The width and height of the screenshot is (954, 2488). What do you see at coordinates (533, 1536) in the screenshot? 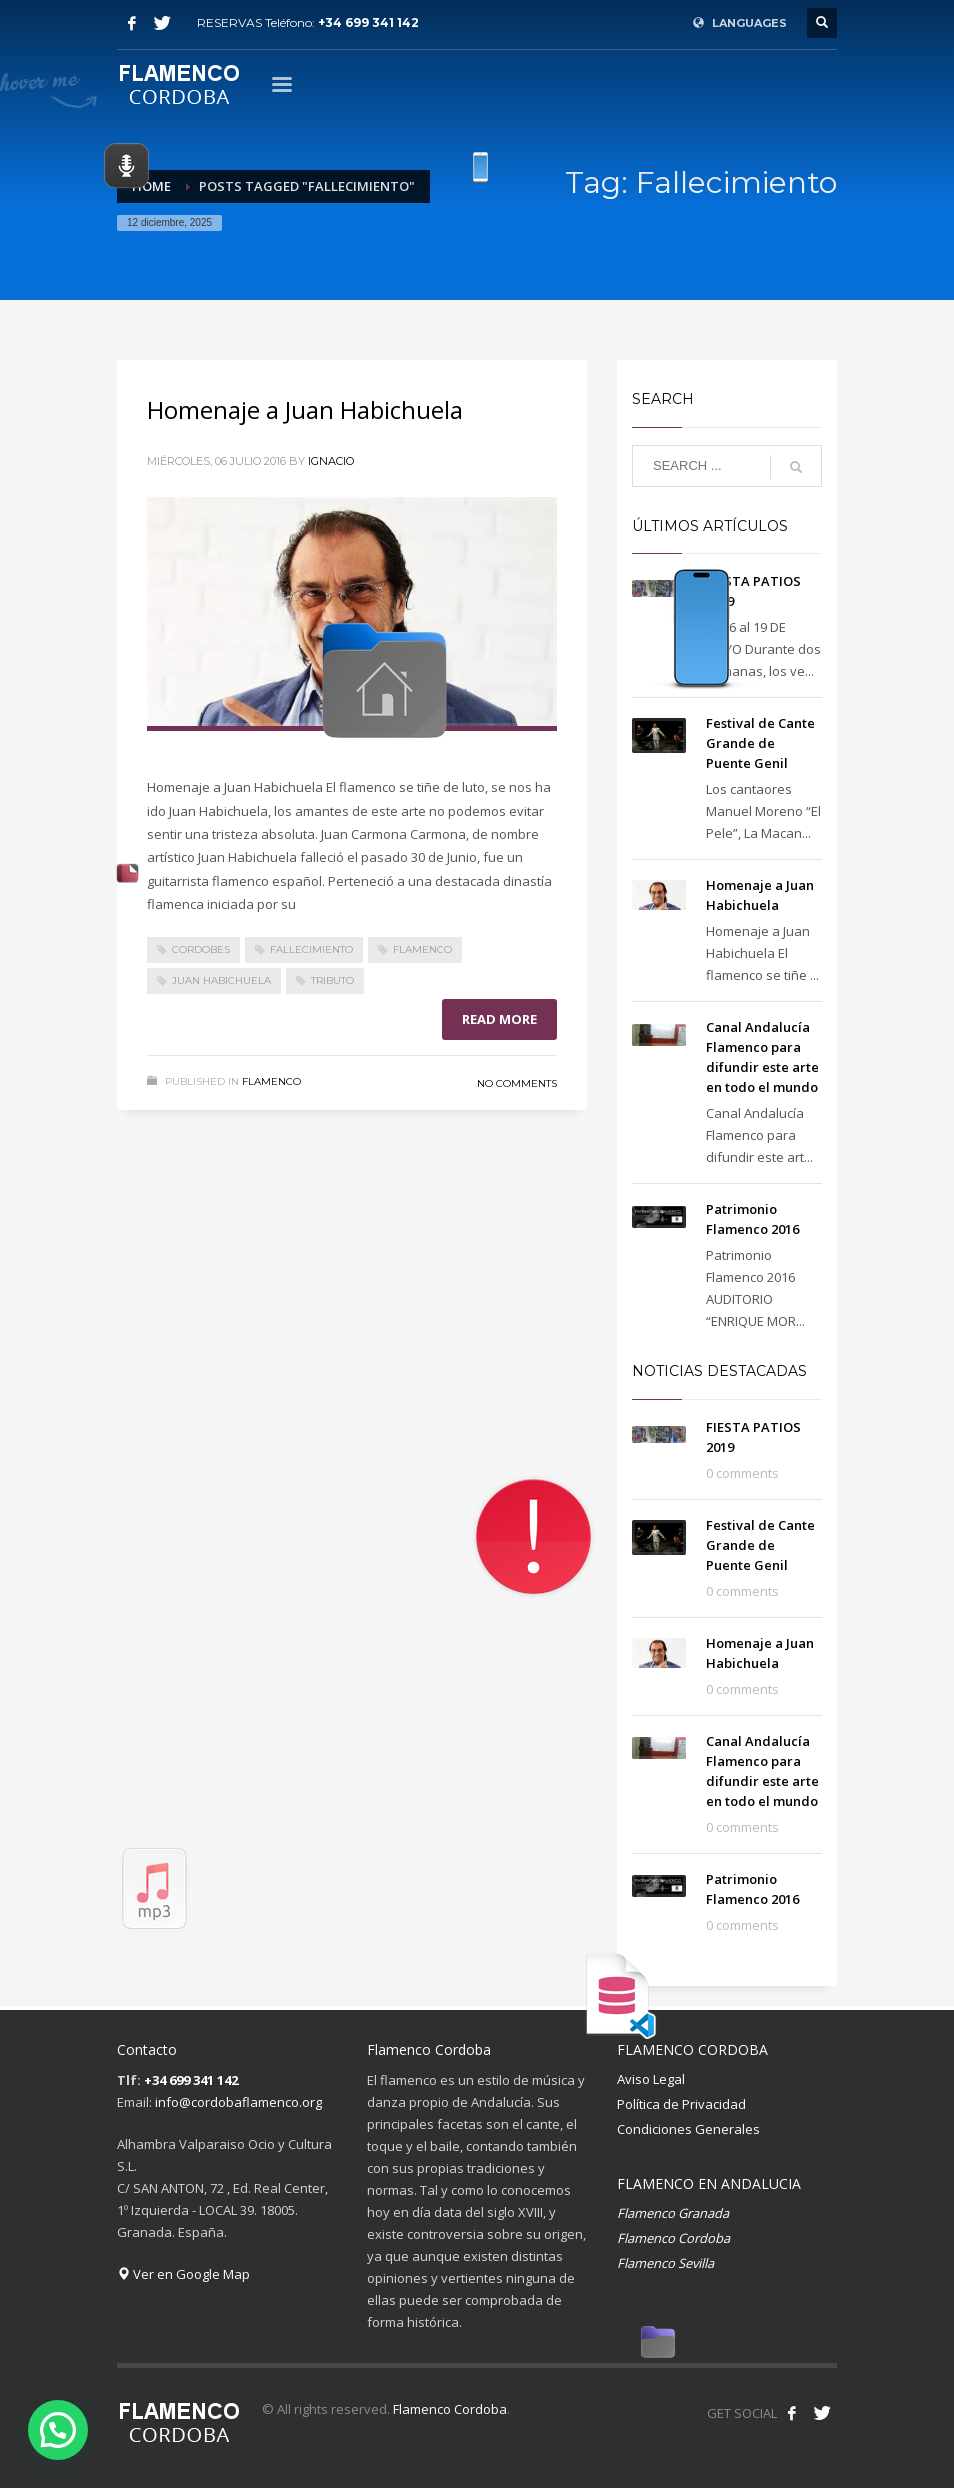
I see `indicates an important alert or warning` at bounding box center [533, 1536].